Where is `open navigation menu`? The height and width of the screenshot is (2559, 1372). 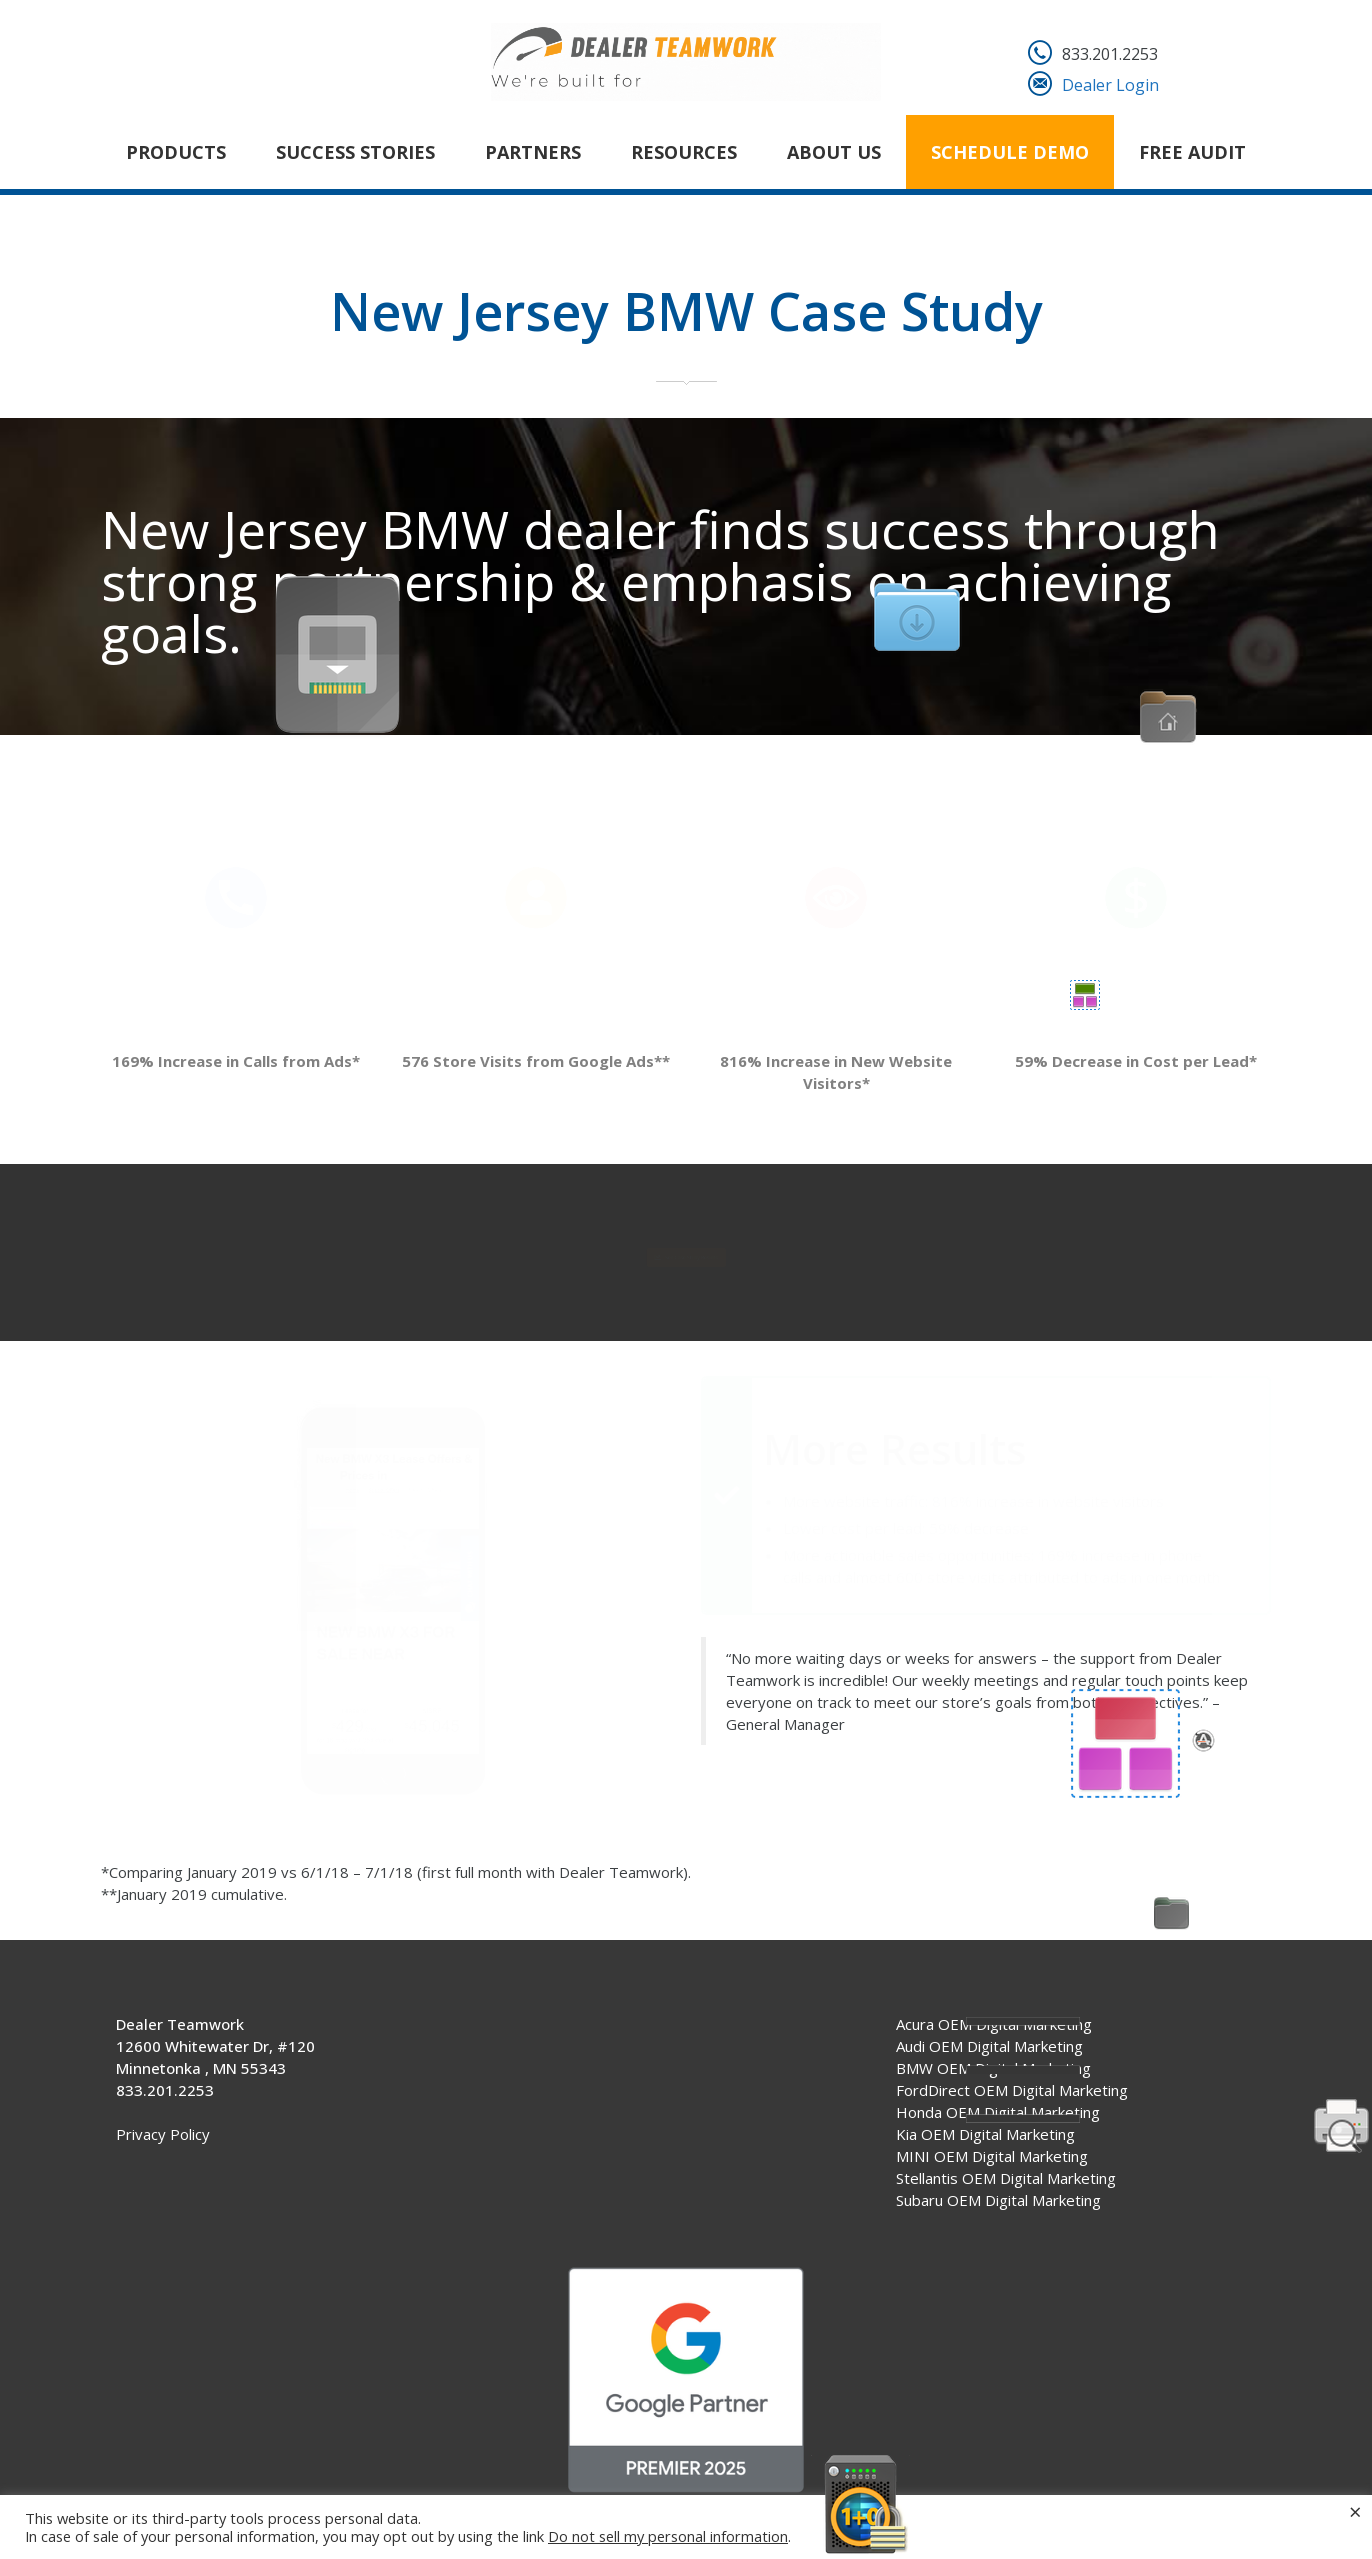
open navigation menu is located at coordinates (1023, 2074).